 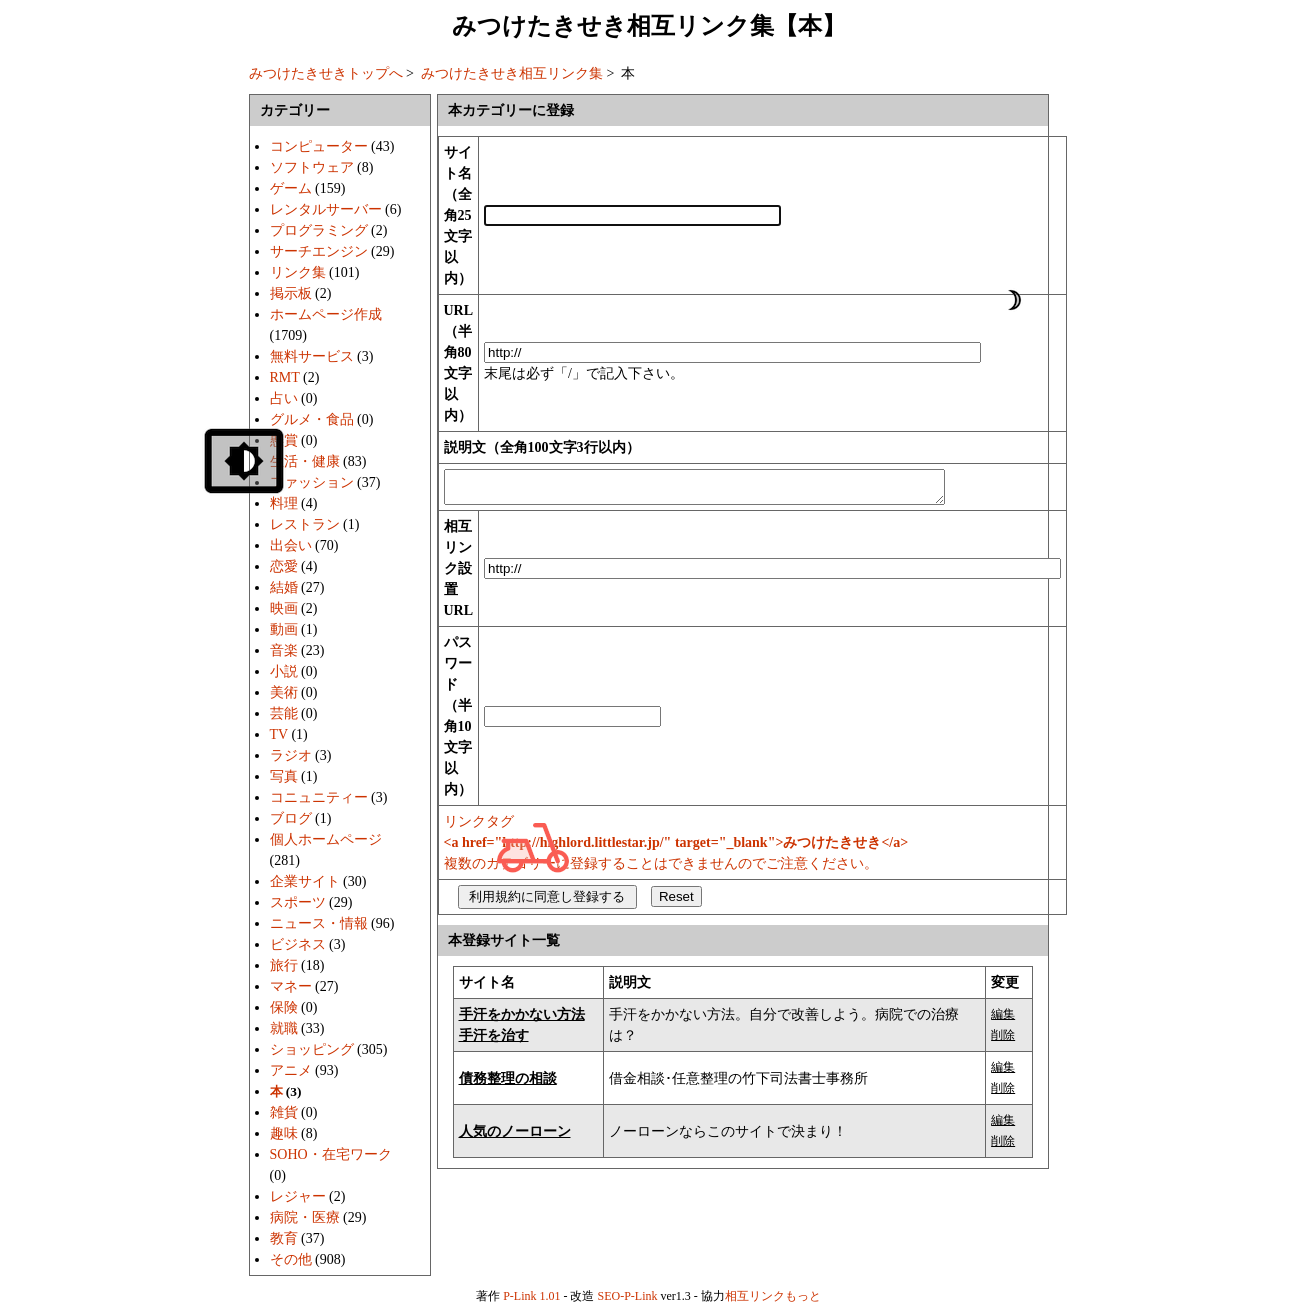 What do you see at coordinates (244, 461) in the screenshot?
I see `adjust display brightness settings` at bounding box center [244, 461].